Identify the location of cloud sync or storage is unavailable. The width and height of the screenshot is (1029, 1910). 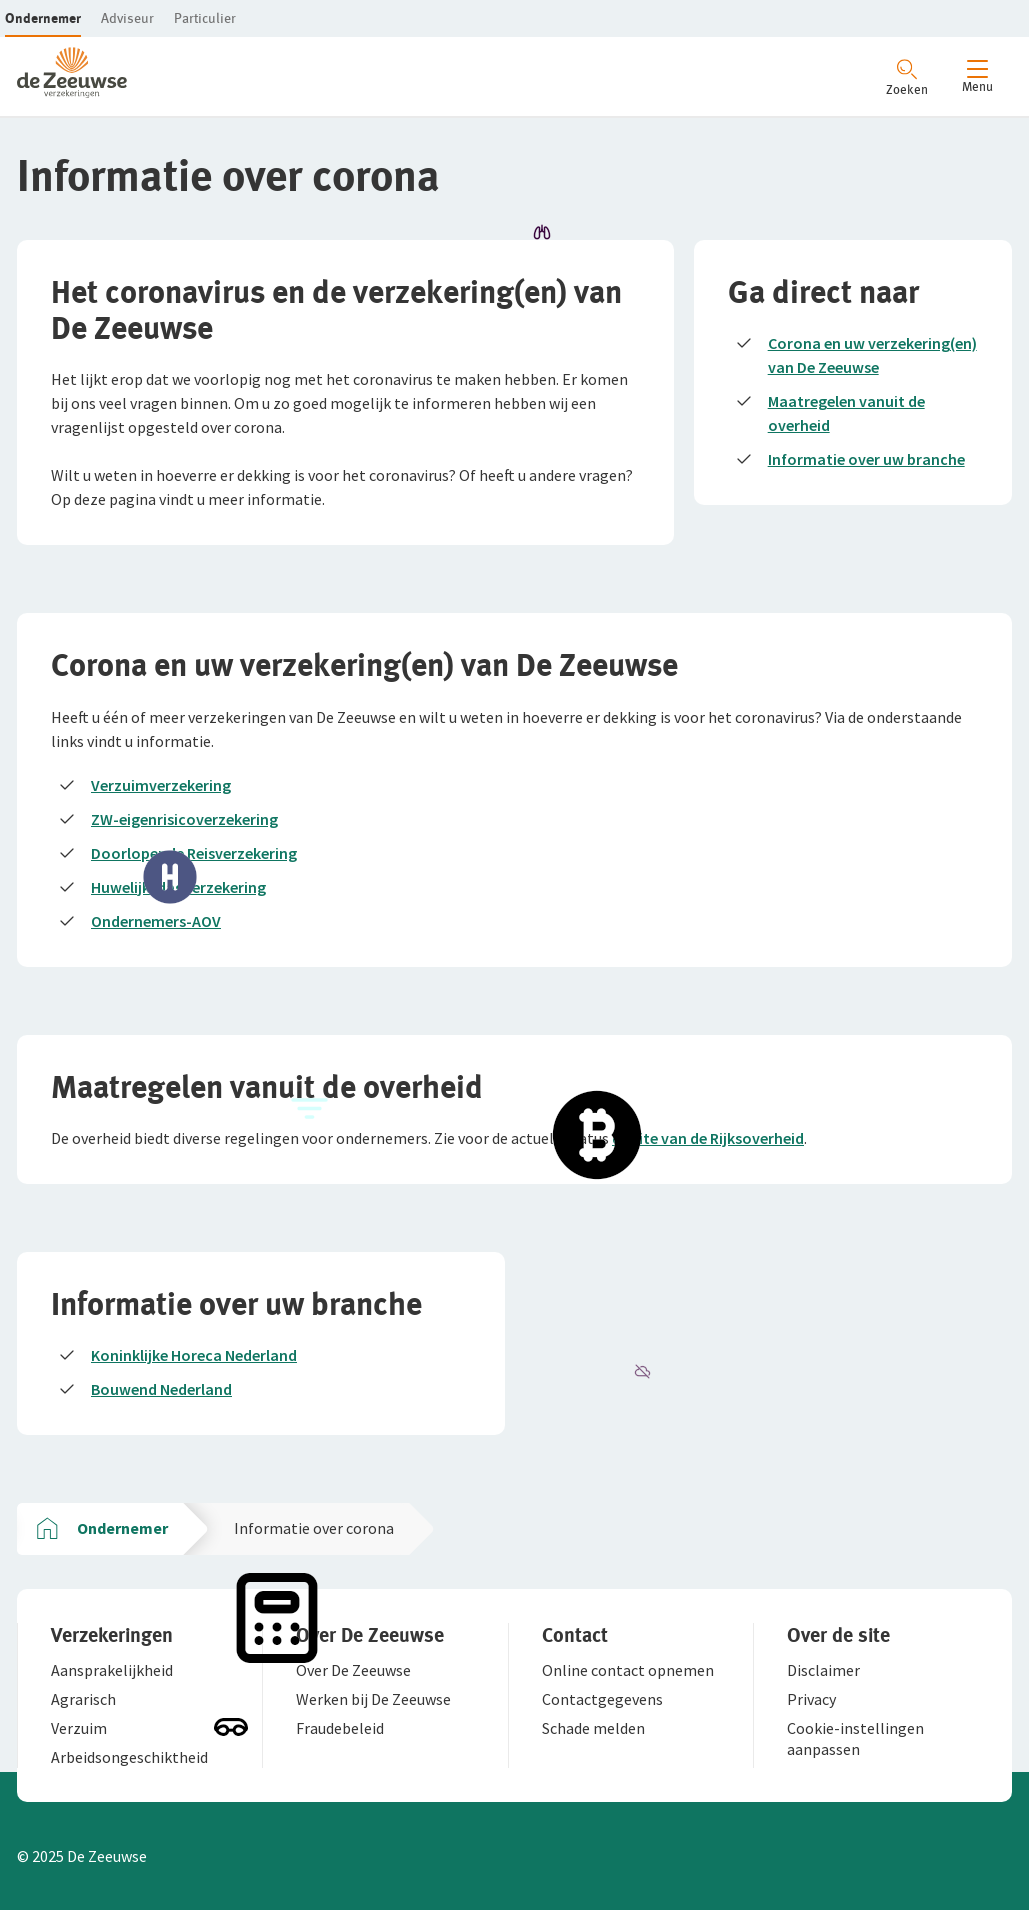
(642, 1371).